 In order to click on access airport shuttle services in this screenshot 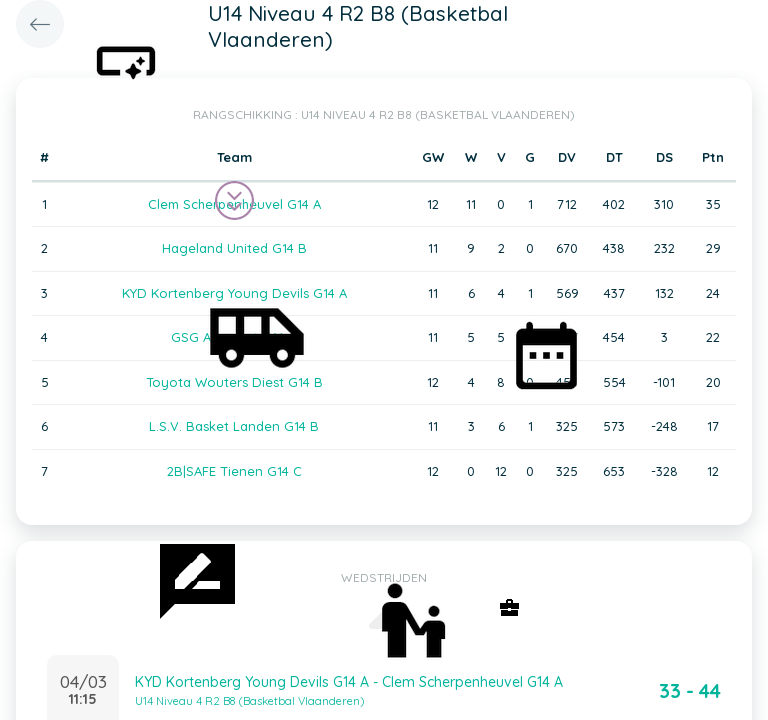, I will do `click(257, 338)`.